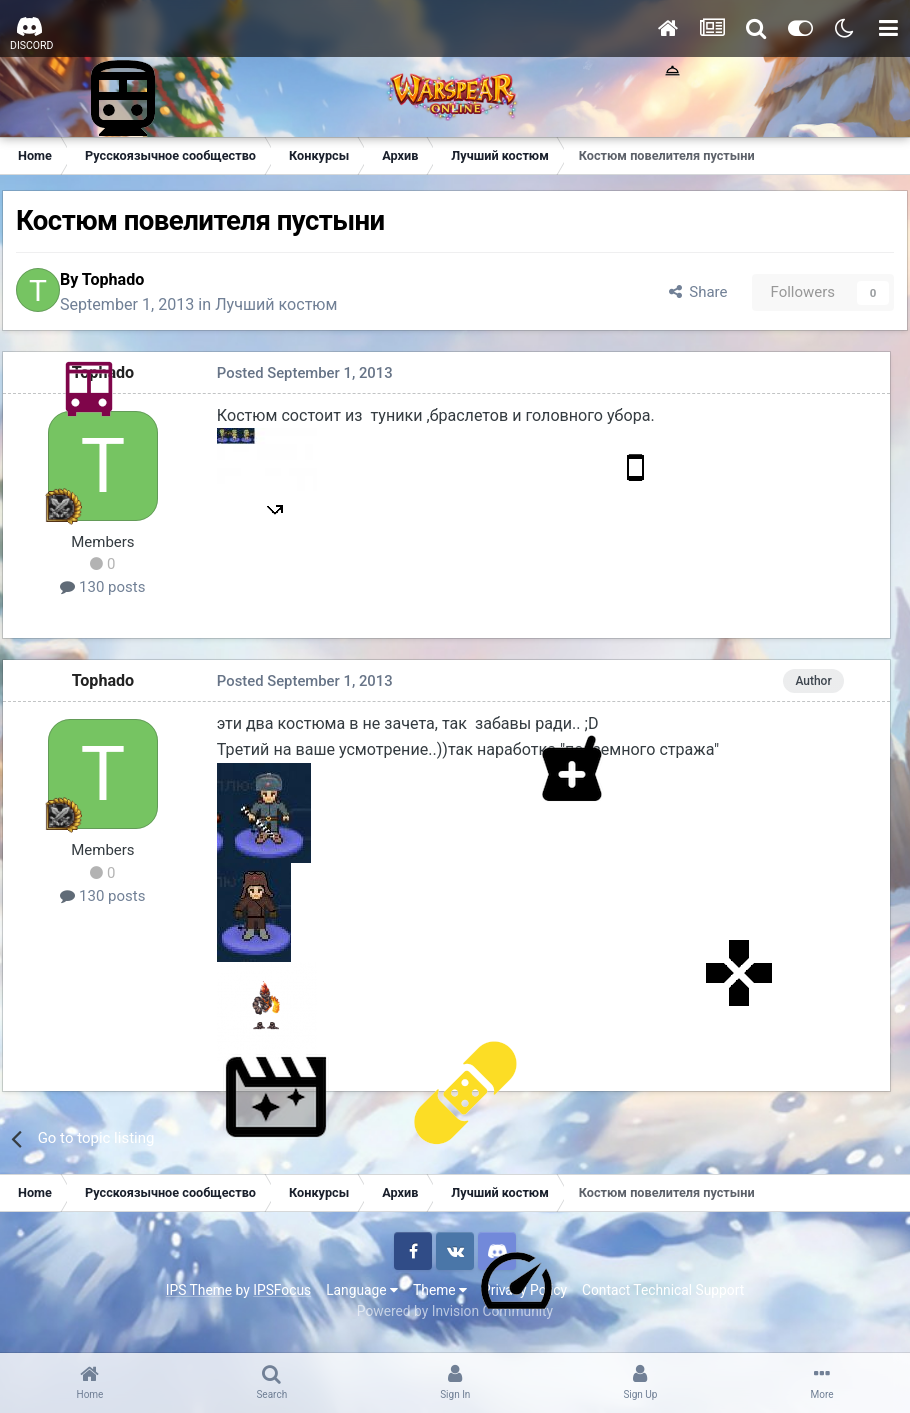  I want to click on view public transit options, so click(89, 389).